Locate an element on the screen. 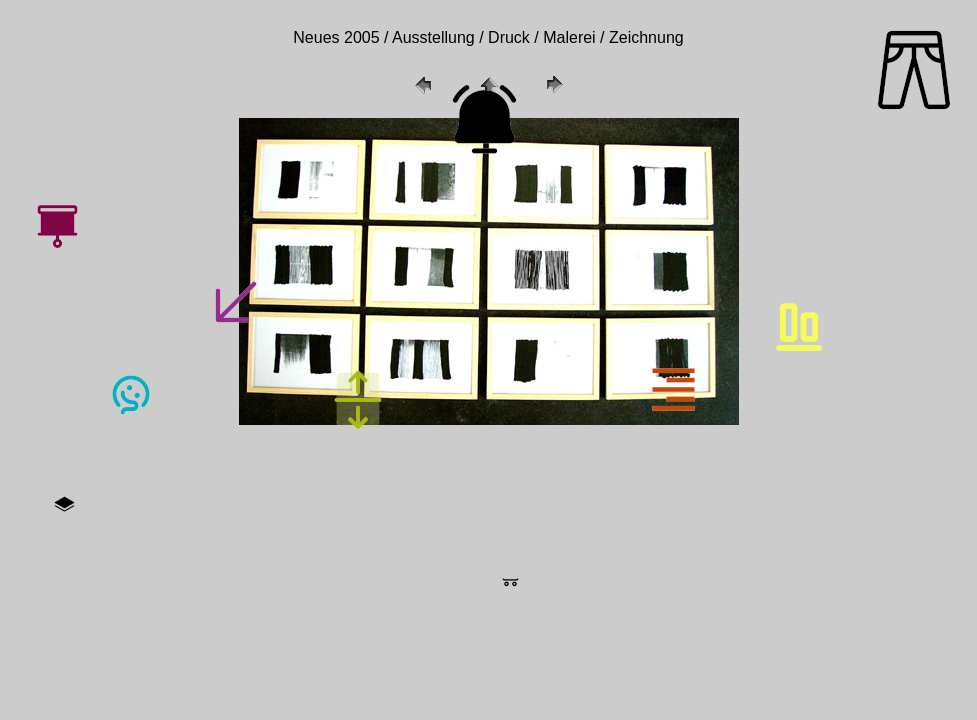  align selected objects to the bottom is located at coordinates (799, 328).